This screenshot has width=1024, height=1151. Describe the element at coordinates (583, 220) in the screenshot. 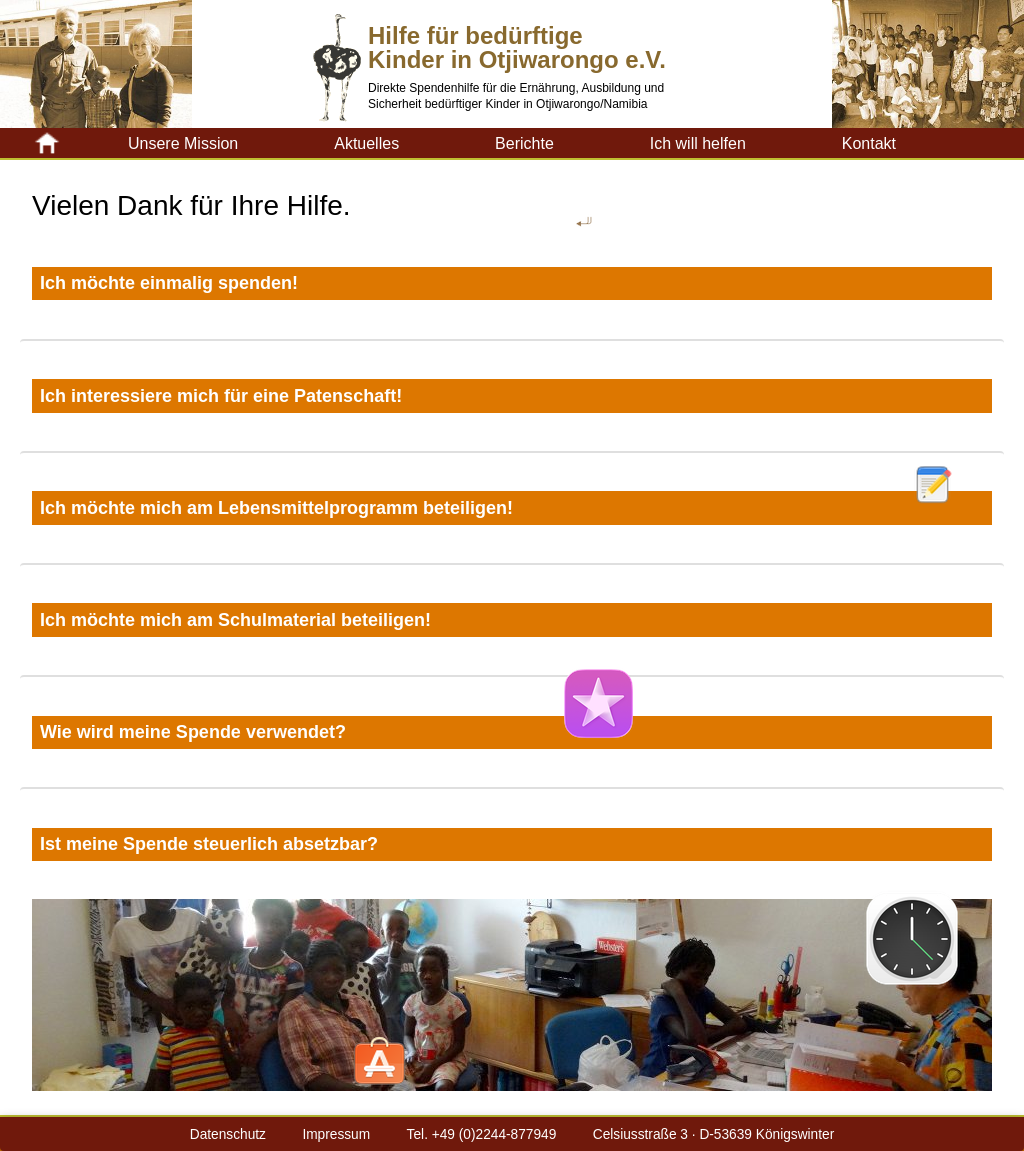

I see `reply to all recipients of an email` at that location.